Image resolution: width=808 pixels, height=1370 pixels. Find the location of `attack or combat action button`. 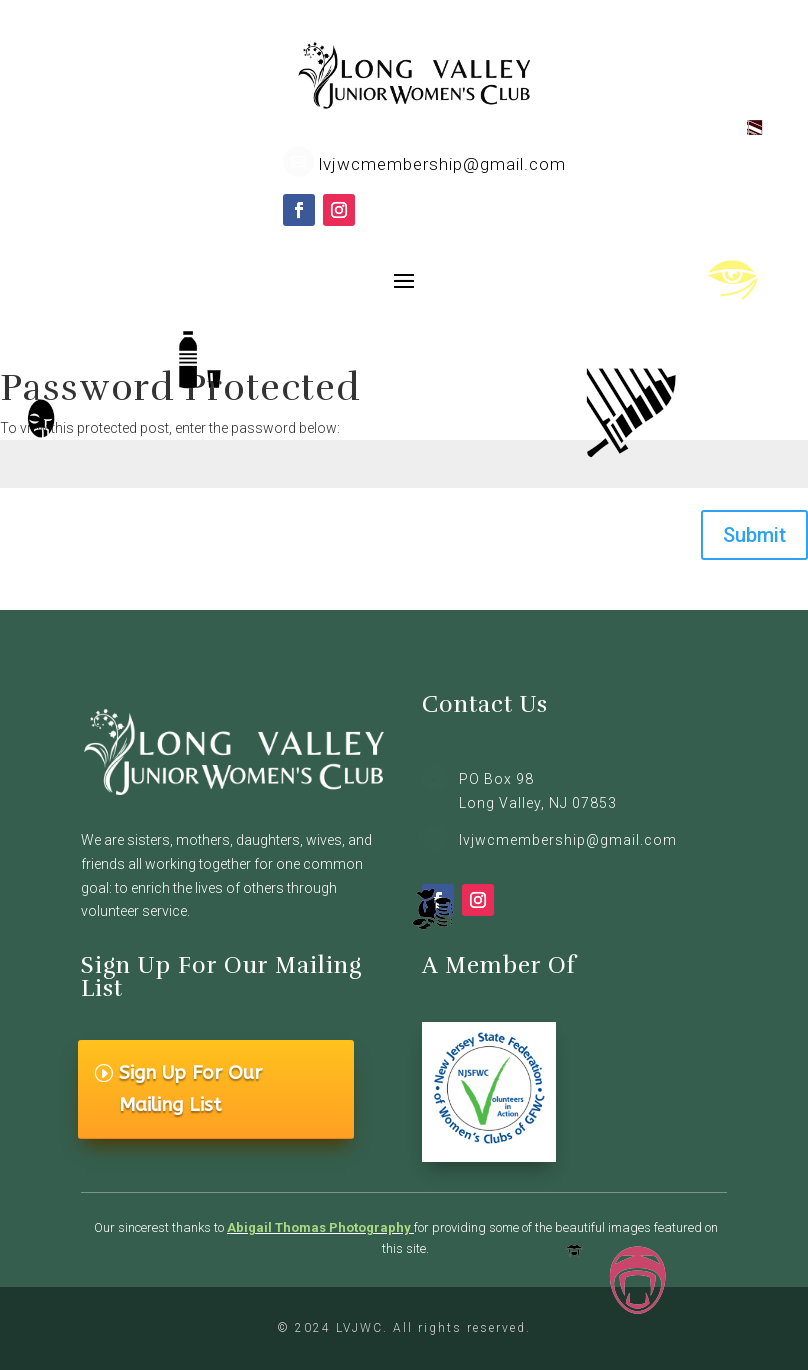

attack or combat action button is located at coordinates (631, 413).